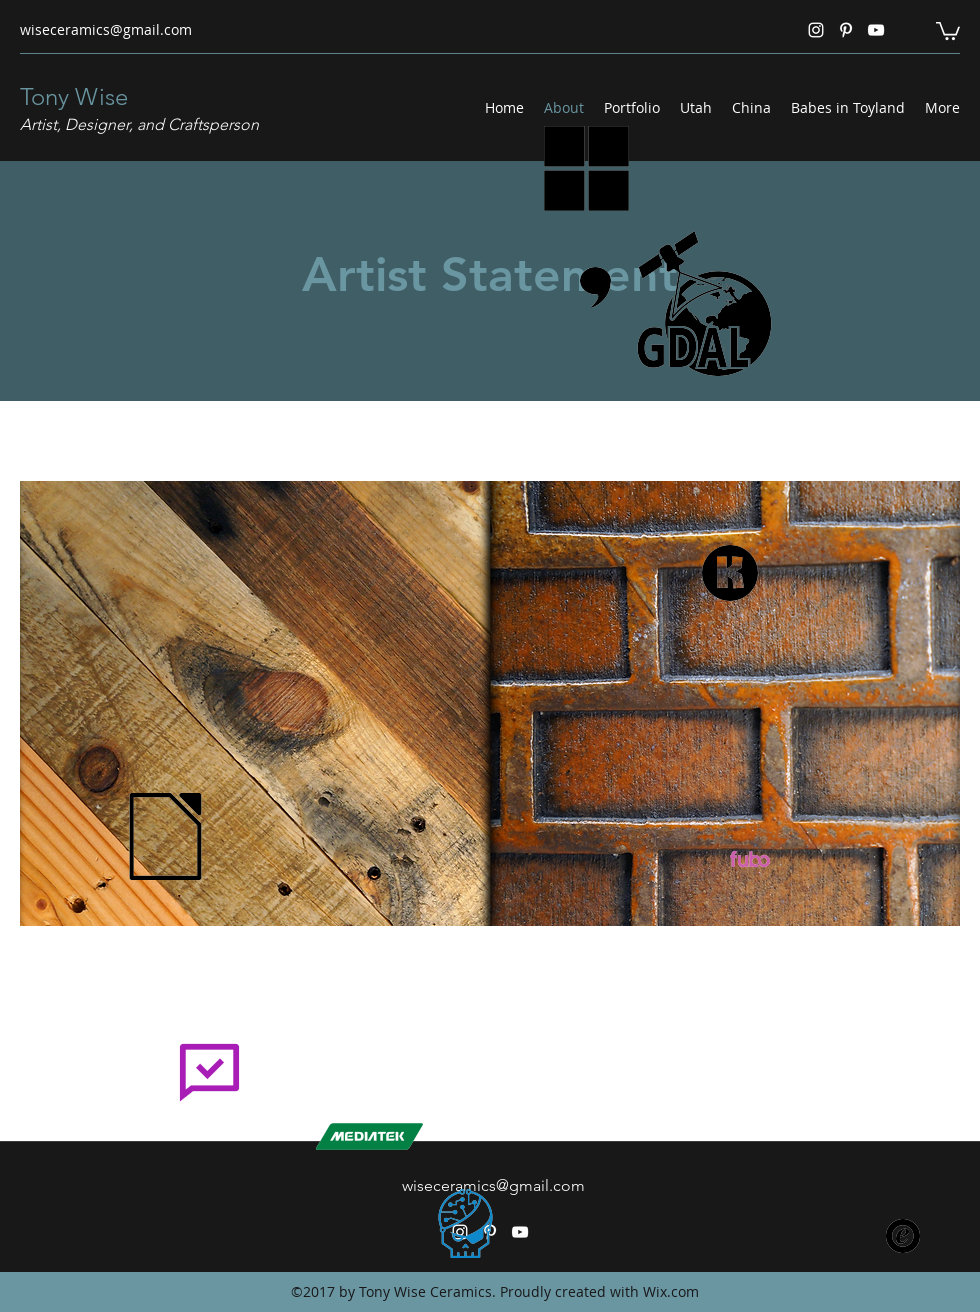 Image resolution: width=980 pixels, height=1312 pixels. What do you see at coordinates (465, 1223) in the screenshot?
I see `visit the Root Me cybersecurity learning platform` at bounding box center [465, 1223].